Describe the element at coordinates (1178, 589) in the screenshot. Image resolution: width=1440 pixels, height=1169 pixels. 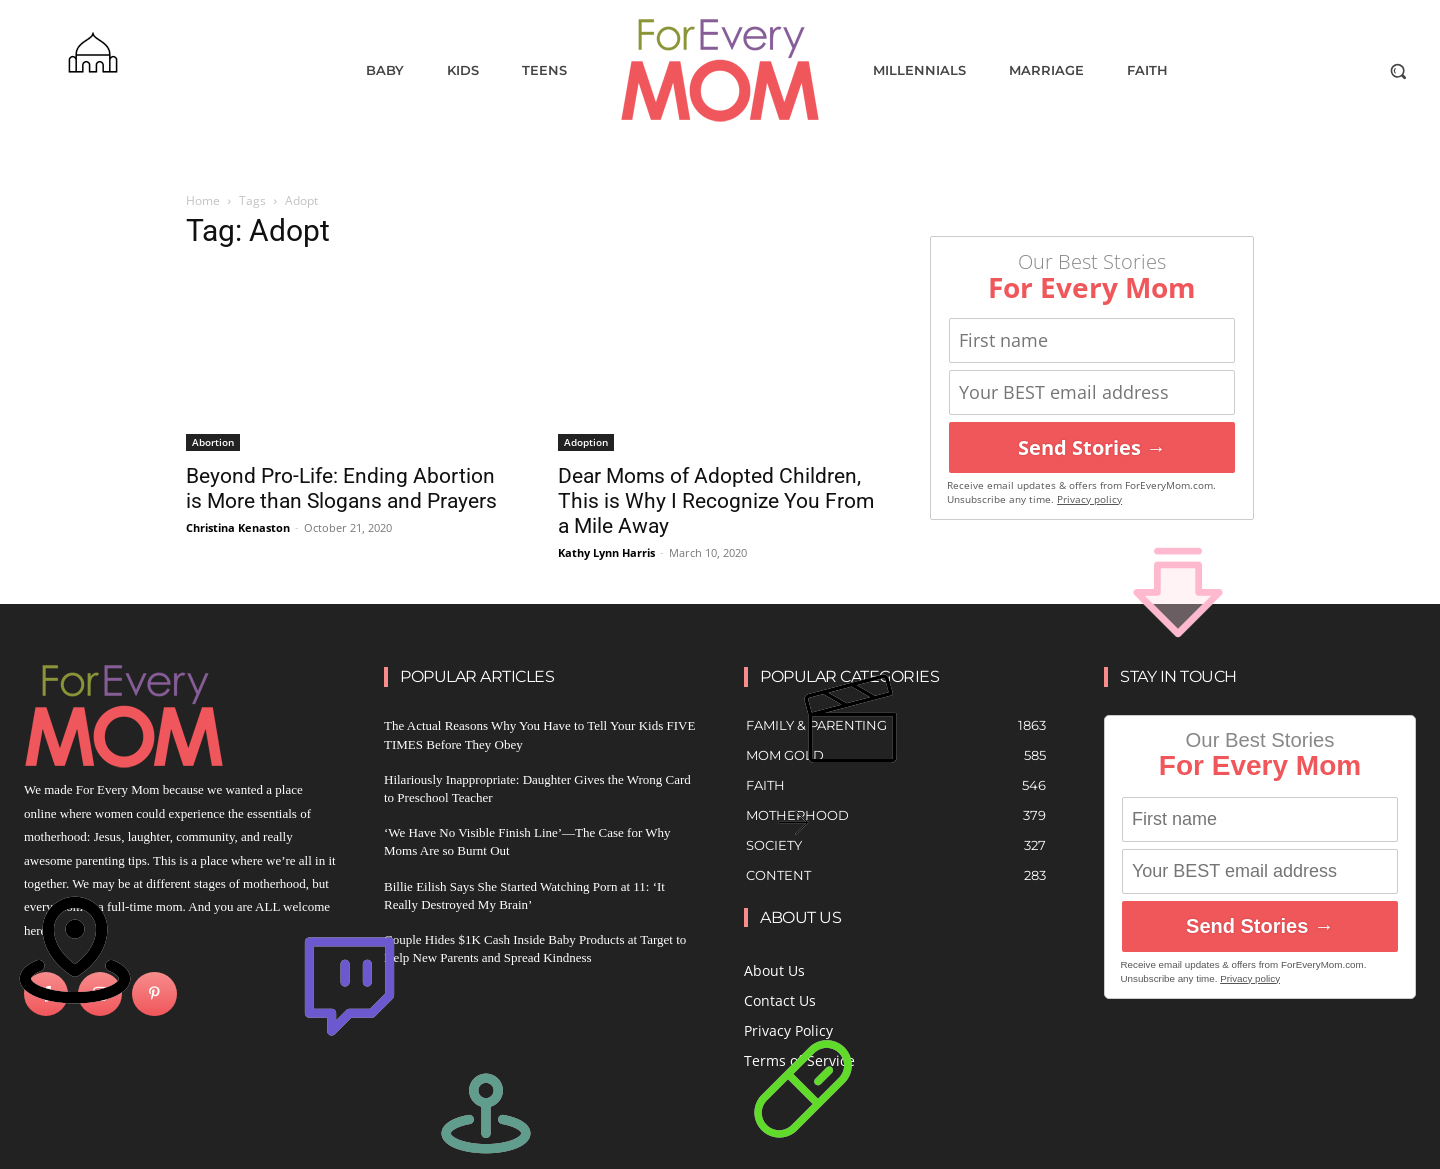
I see `download file or content` at that location.